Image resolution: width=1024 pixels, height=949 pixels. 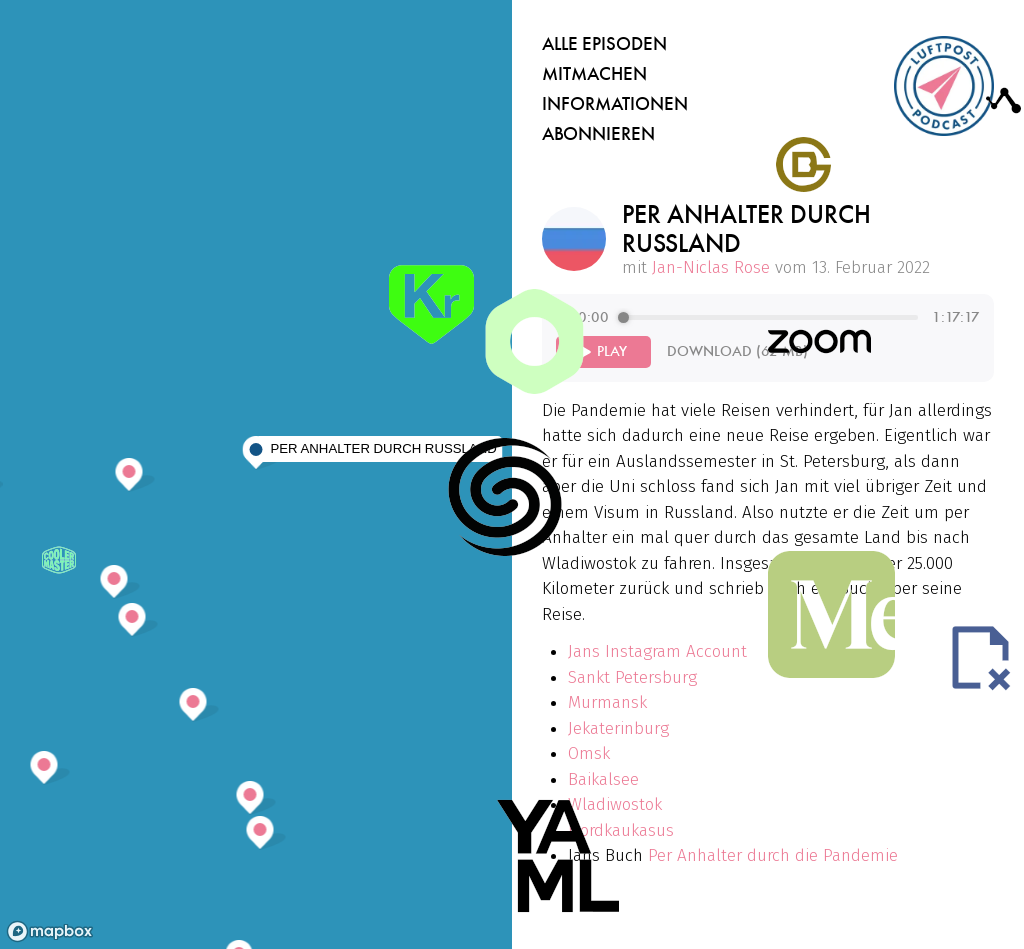 I want to click on open the Medium app, so click(x=831, y=614).